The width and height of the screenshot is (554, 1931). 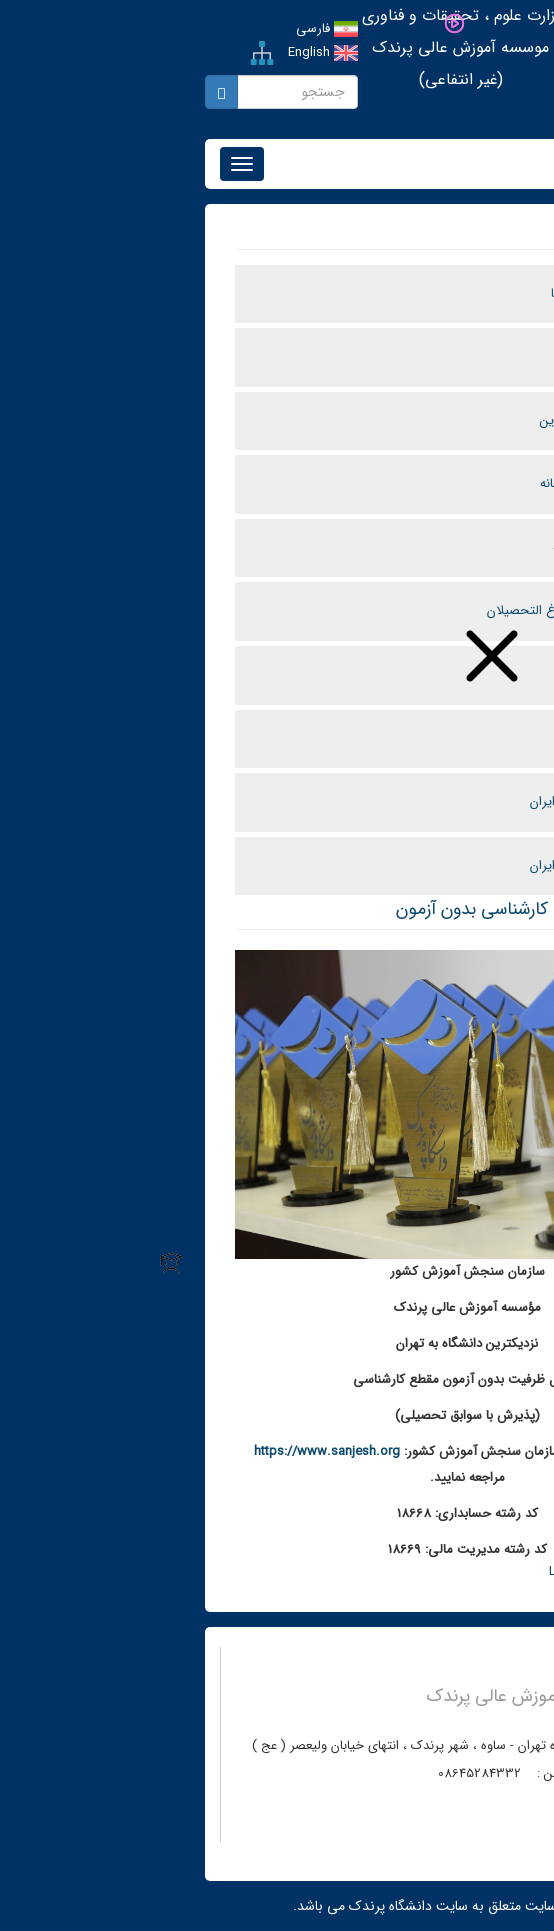 What do you see at coordinates (492, 656) in the screenshot?
I see `close the current window or dialog` at bounding box center [492, 656].